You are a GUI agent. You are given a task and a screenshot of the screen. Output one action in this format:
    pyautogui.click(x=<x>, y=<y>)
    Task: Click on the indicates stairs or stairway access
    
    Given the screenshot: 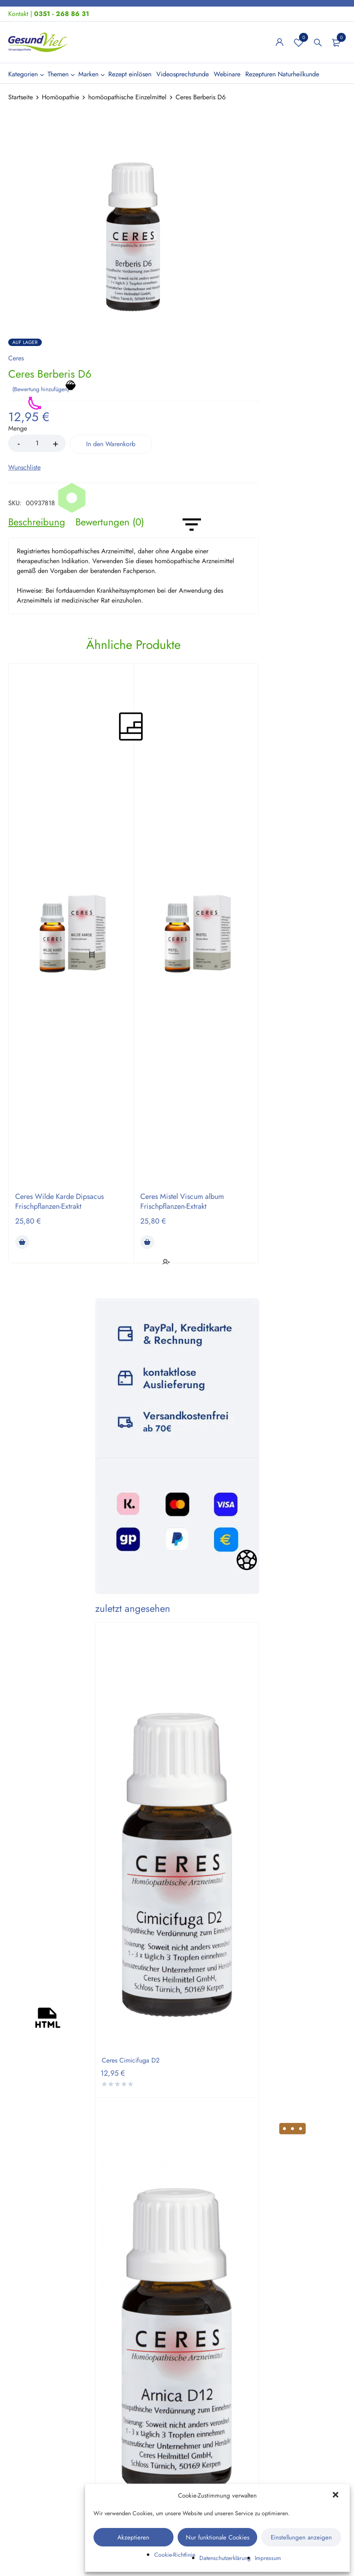 What is the action you would take?
    pyautogui.click(x=131, y=727)
    